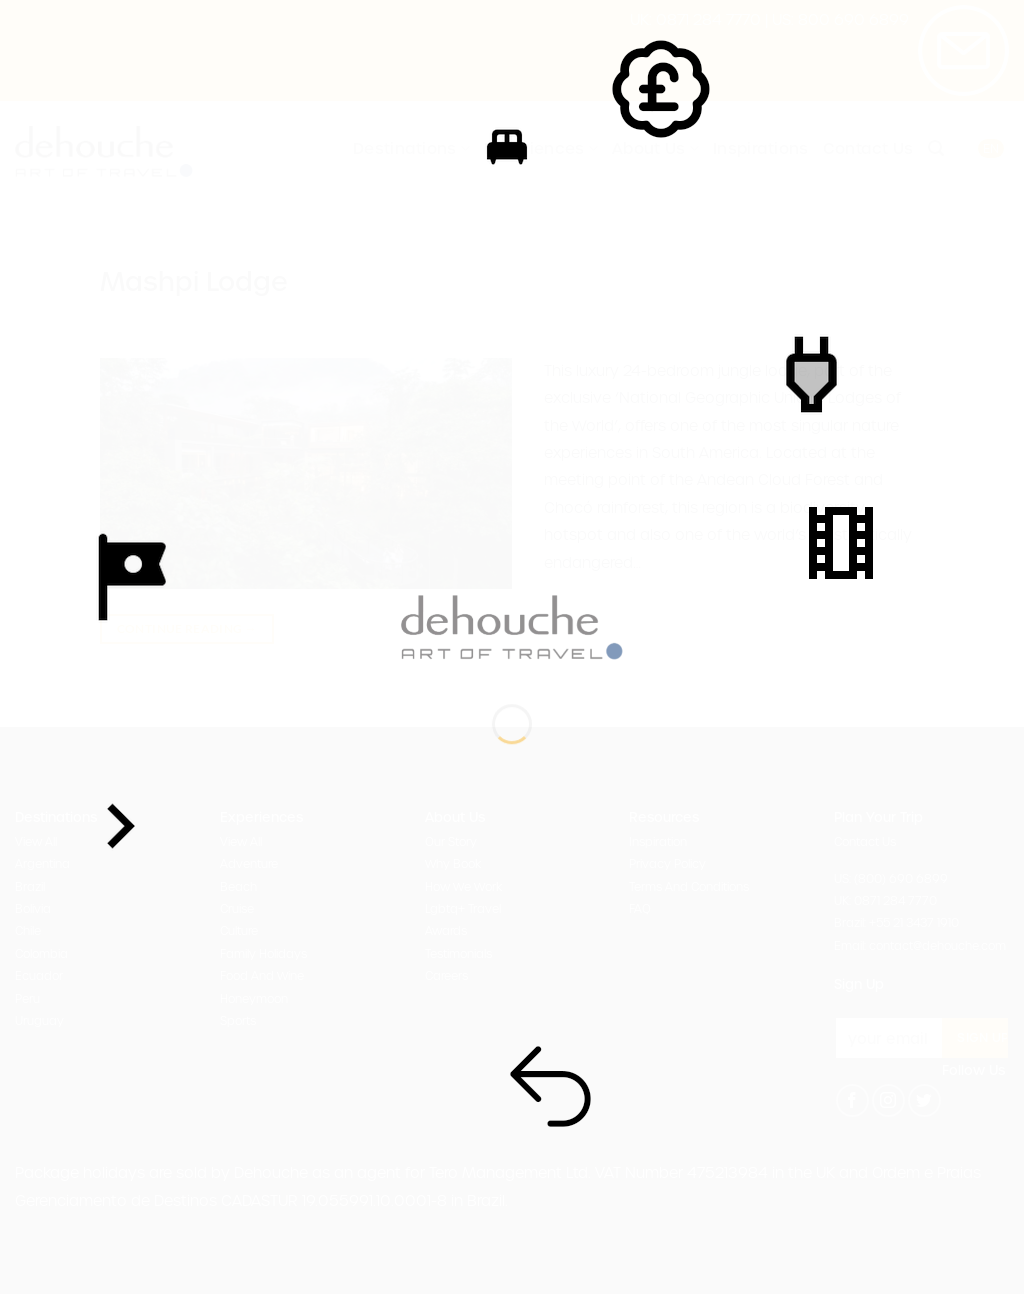  Describe the element at coordinates (120, 826) in the screenshot. I see `go to next item or page` at that location.